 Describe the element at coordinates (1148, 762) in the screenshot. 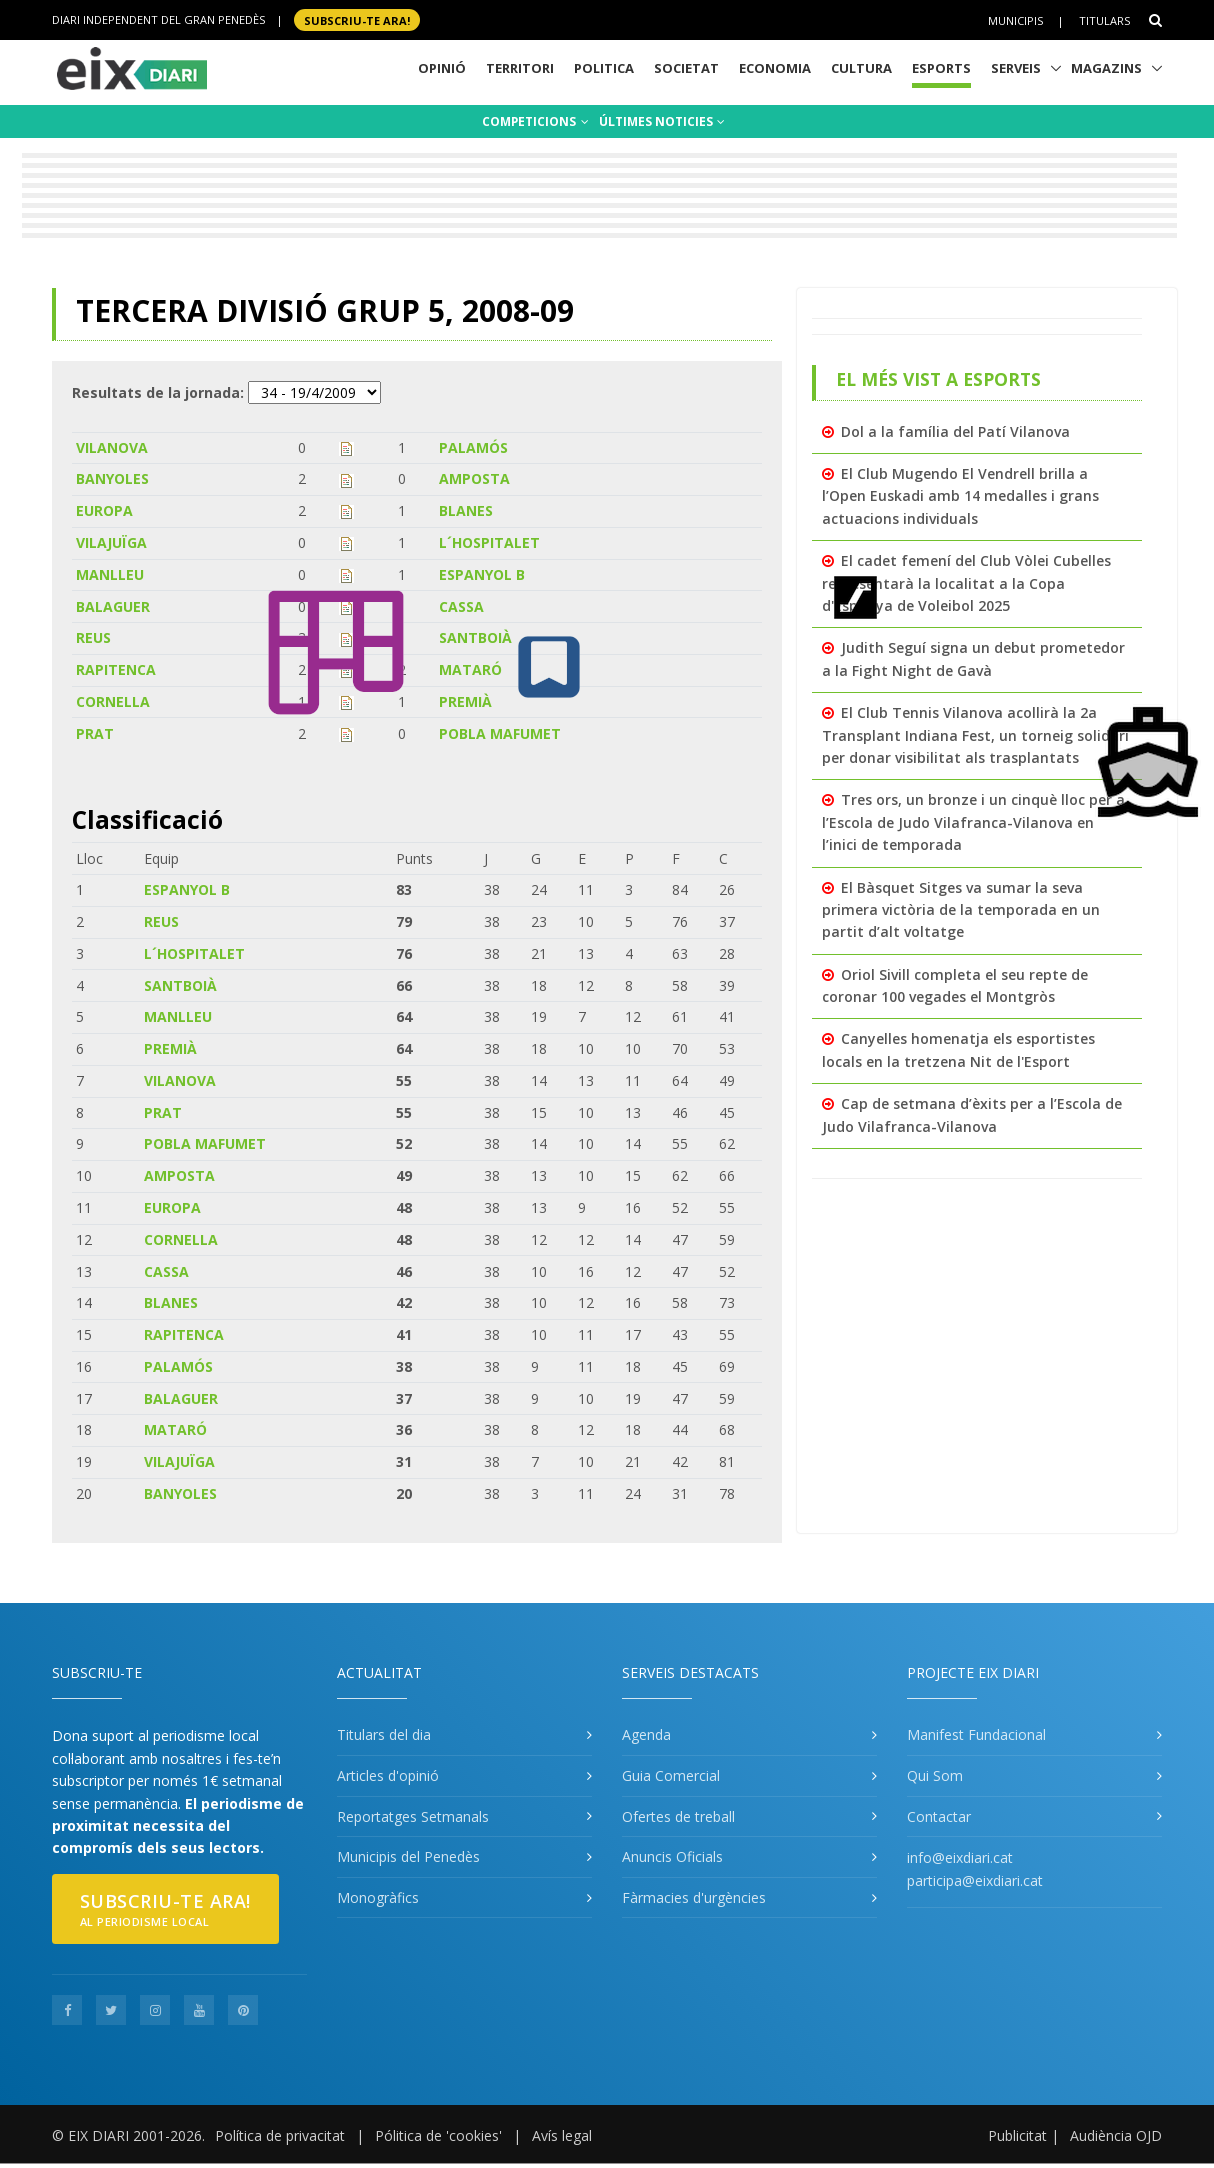

I see `get directions by ferry or boat` at that location.